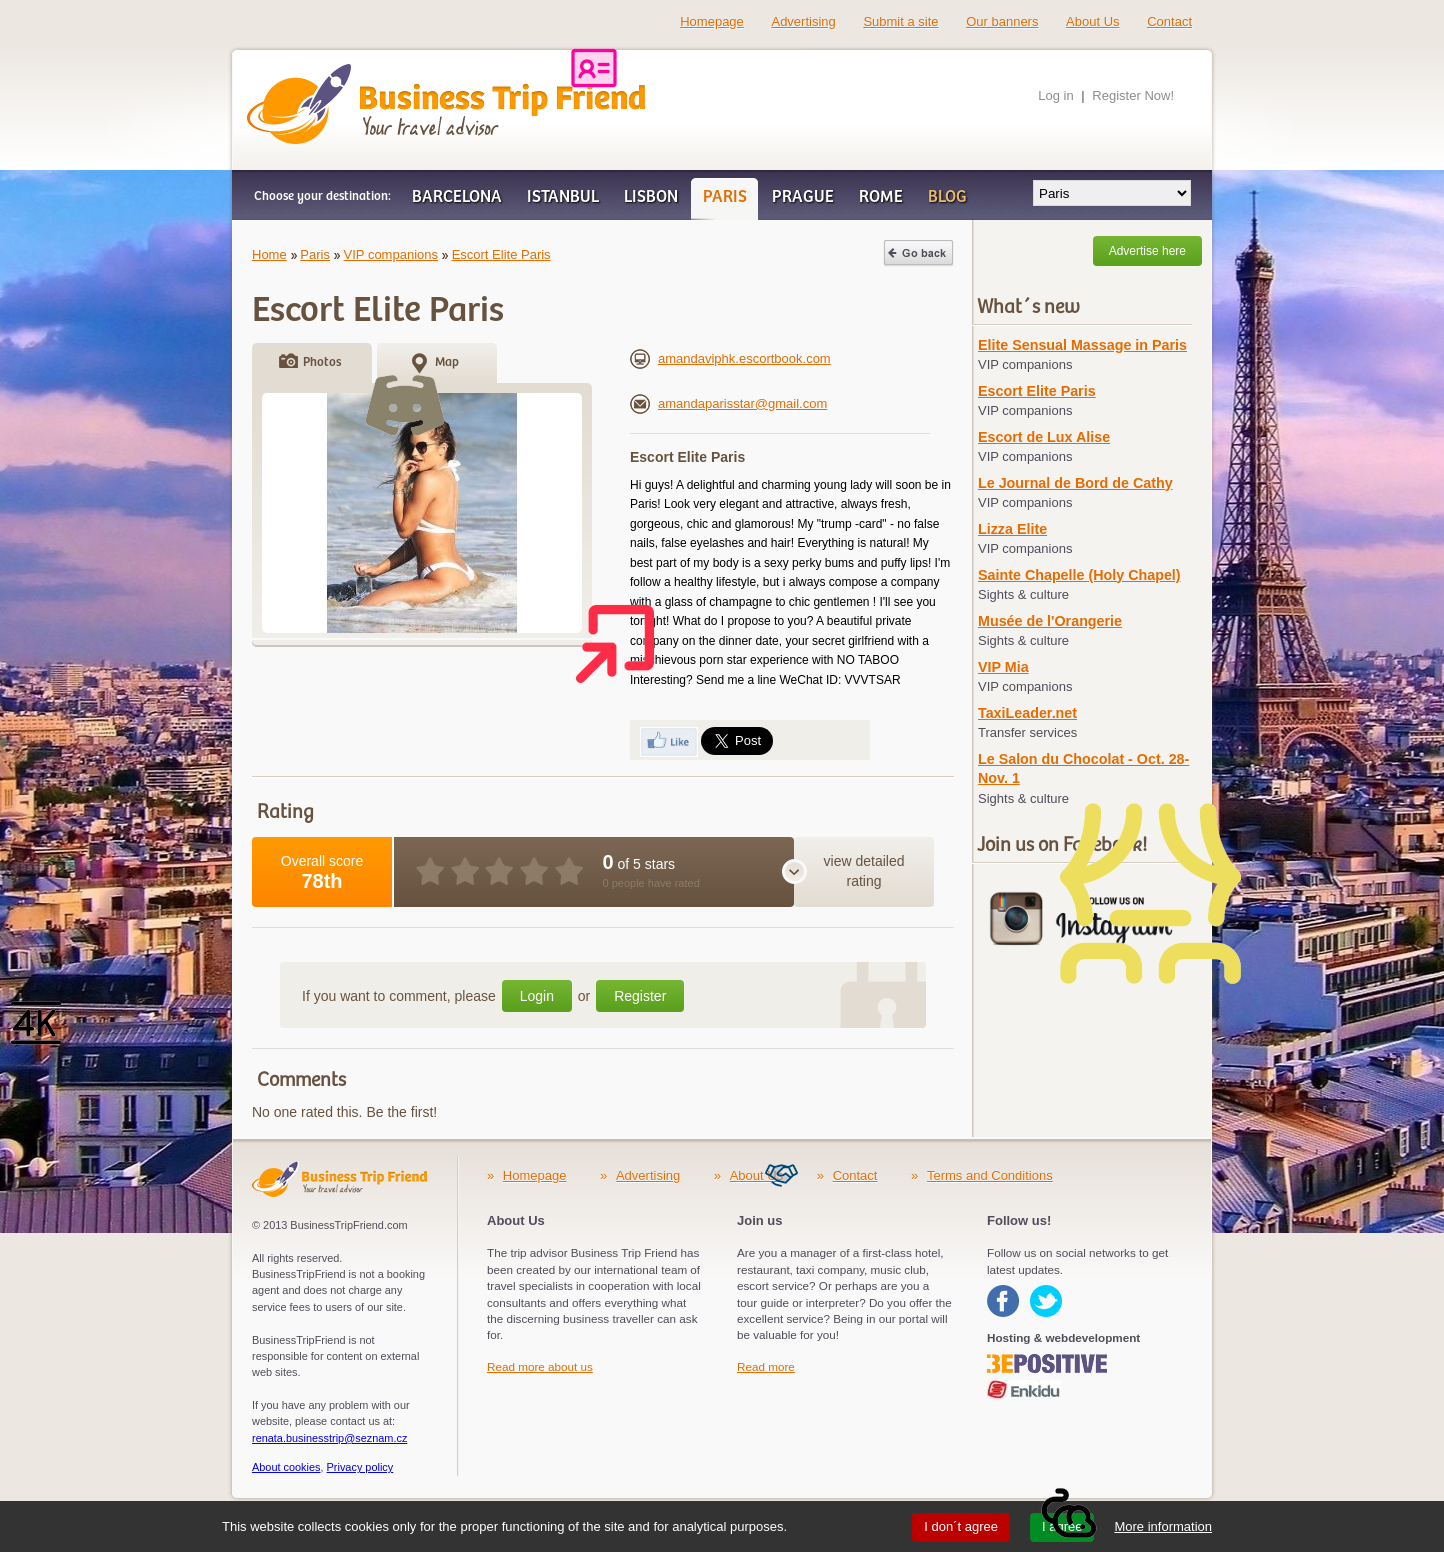 This screenshot has height=1552, width=1444. Describe the element at coordinates (1150, 893) in the screenshot. I see `access theater or cinema listings` at that location.